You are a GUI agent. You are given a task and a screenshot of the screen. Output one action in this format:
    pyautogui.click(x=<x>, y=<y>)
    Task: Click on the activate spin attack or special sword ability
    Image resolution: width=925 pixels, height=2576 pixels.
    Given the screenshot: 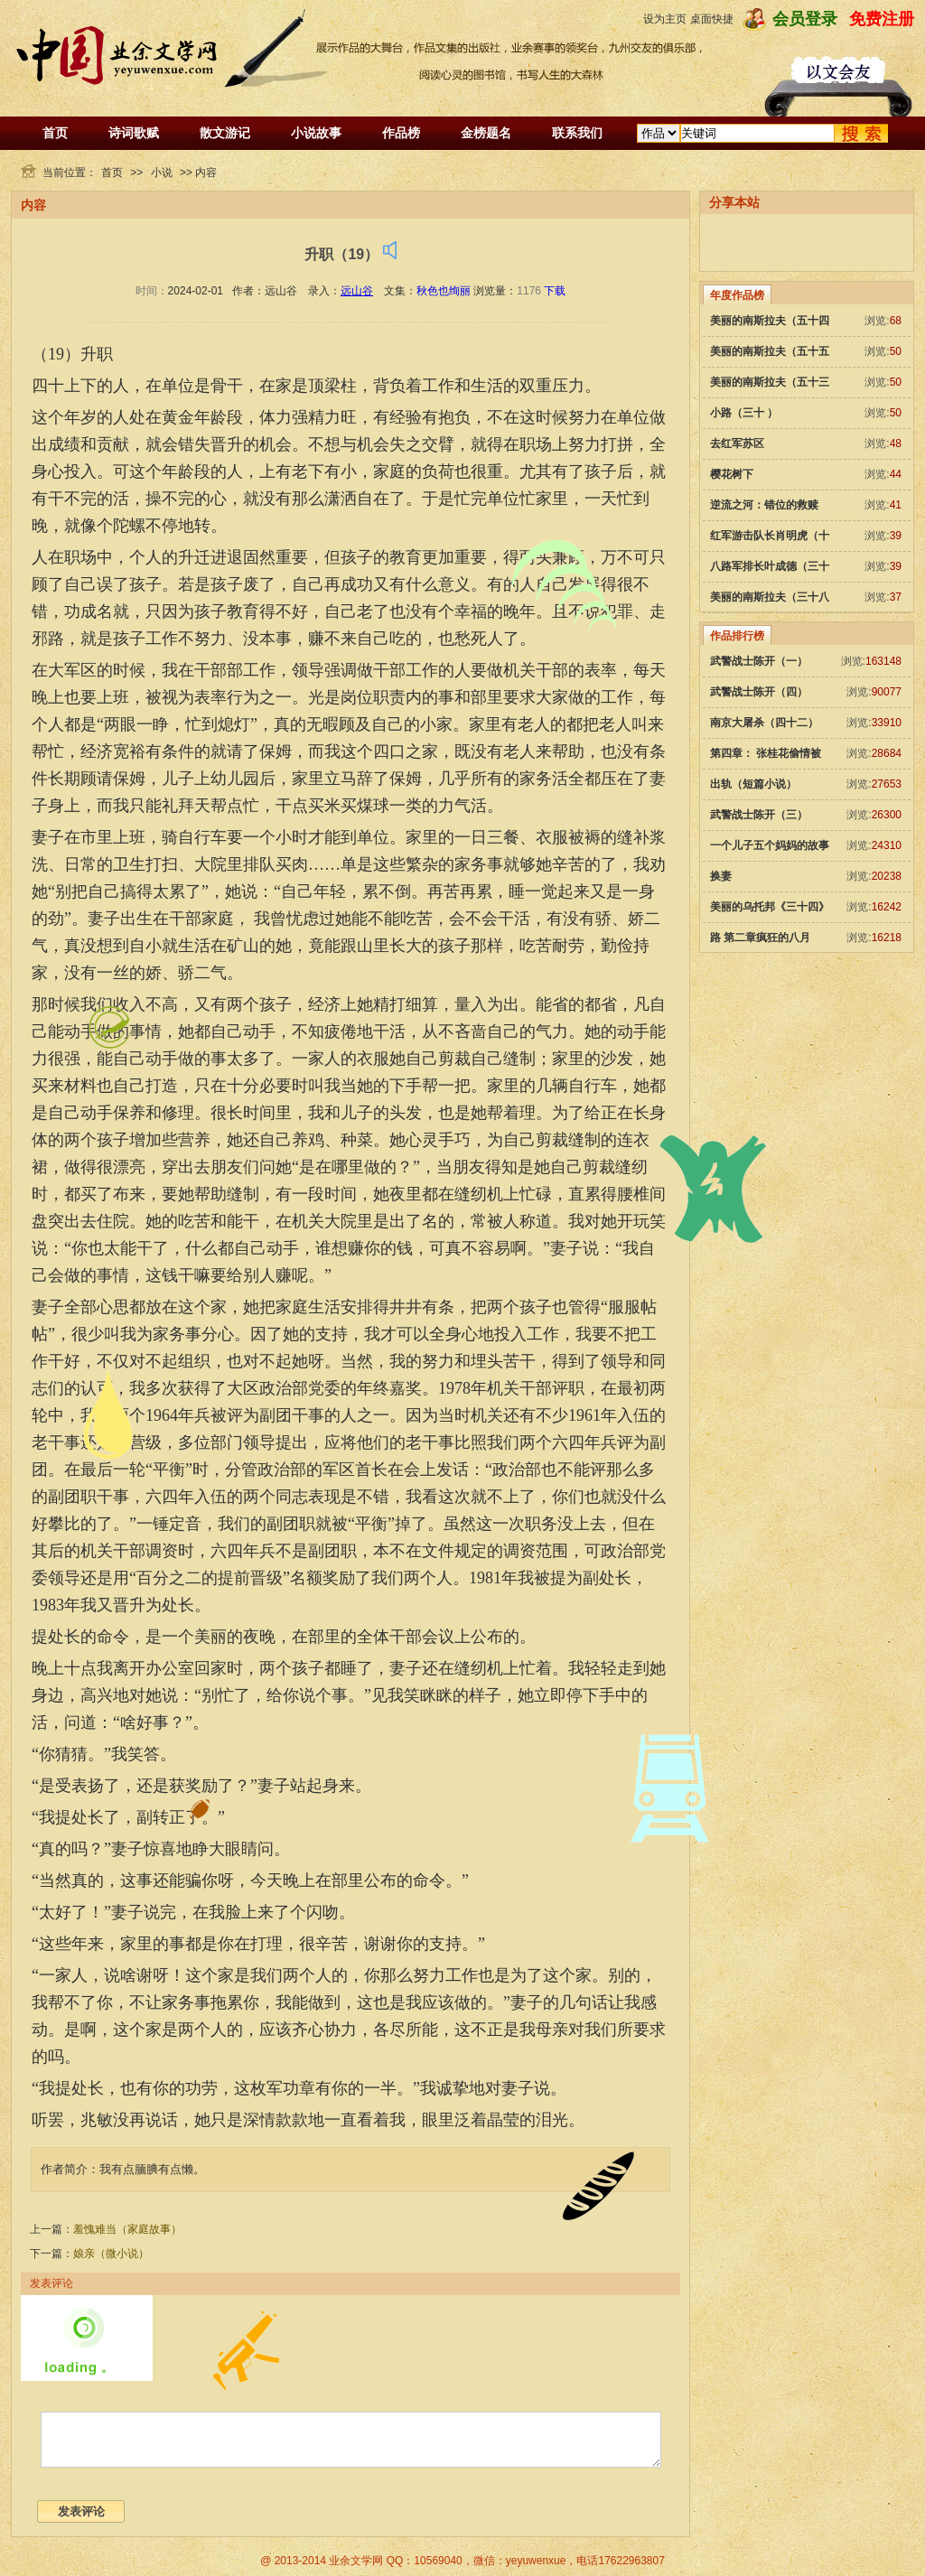 What is the action you would take?
    pyautogui.click(x=109, y=1027)
    